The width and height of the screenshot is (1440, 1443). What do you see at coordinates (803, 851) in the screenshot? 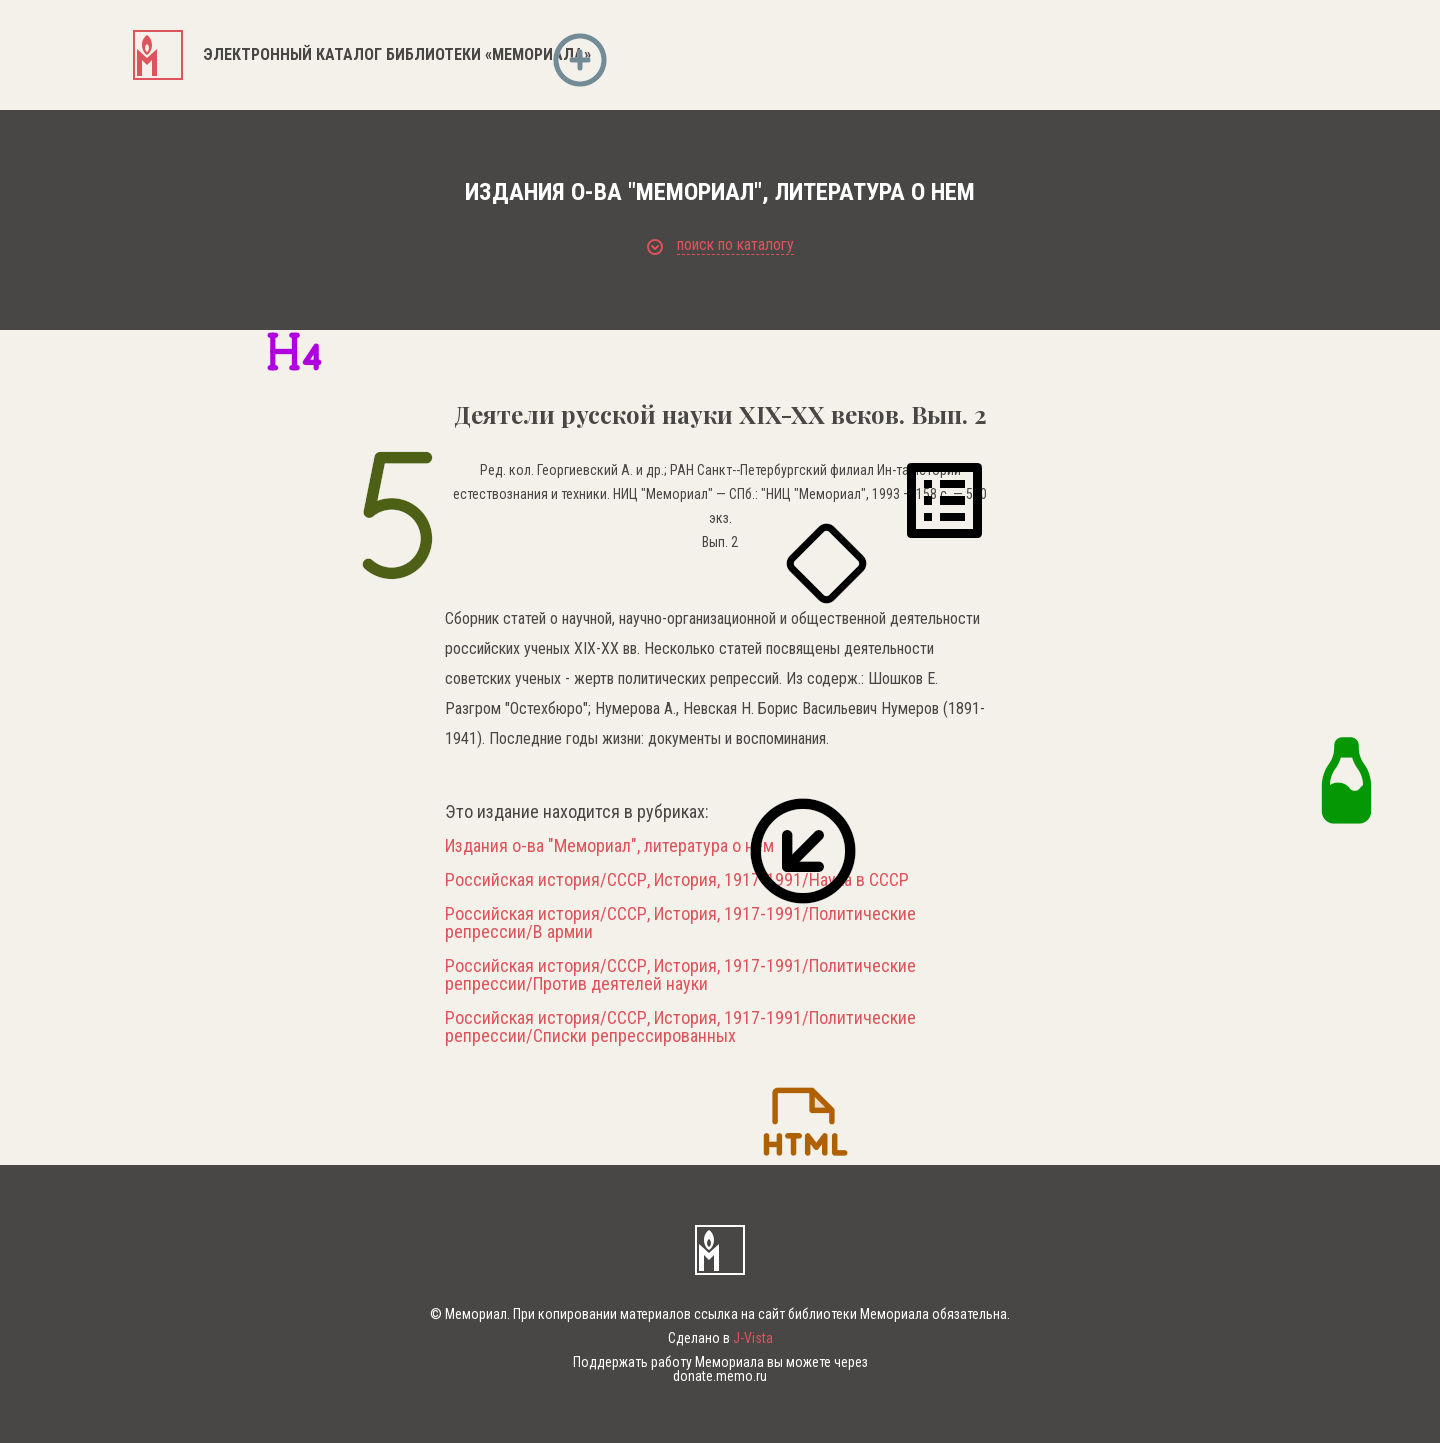
I see `navigate to previous content or go back` at bounding box center [803, 851].